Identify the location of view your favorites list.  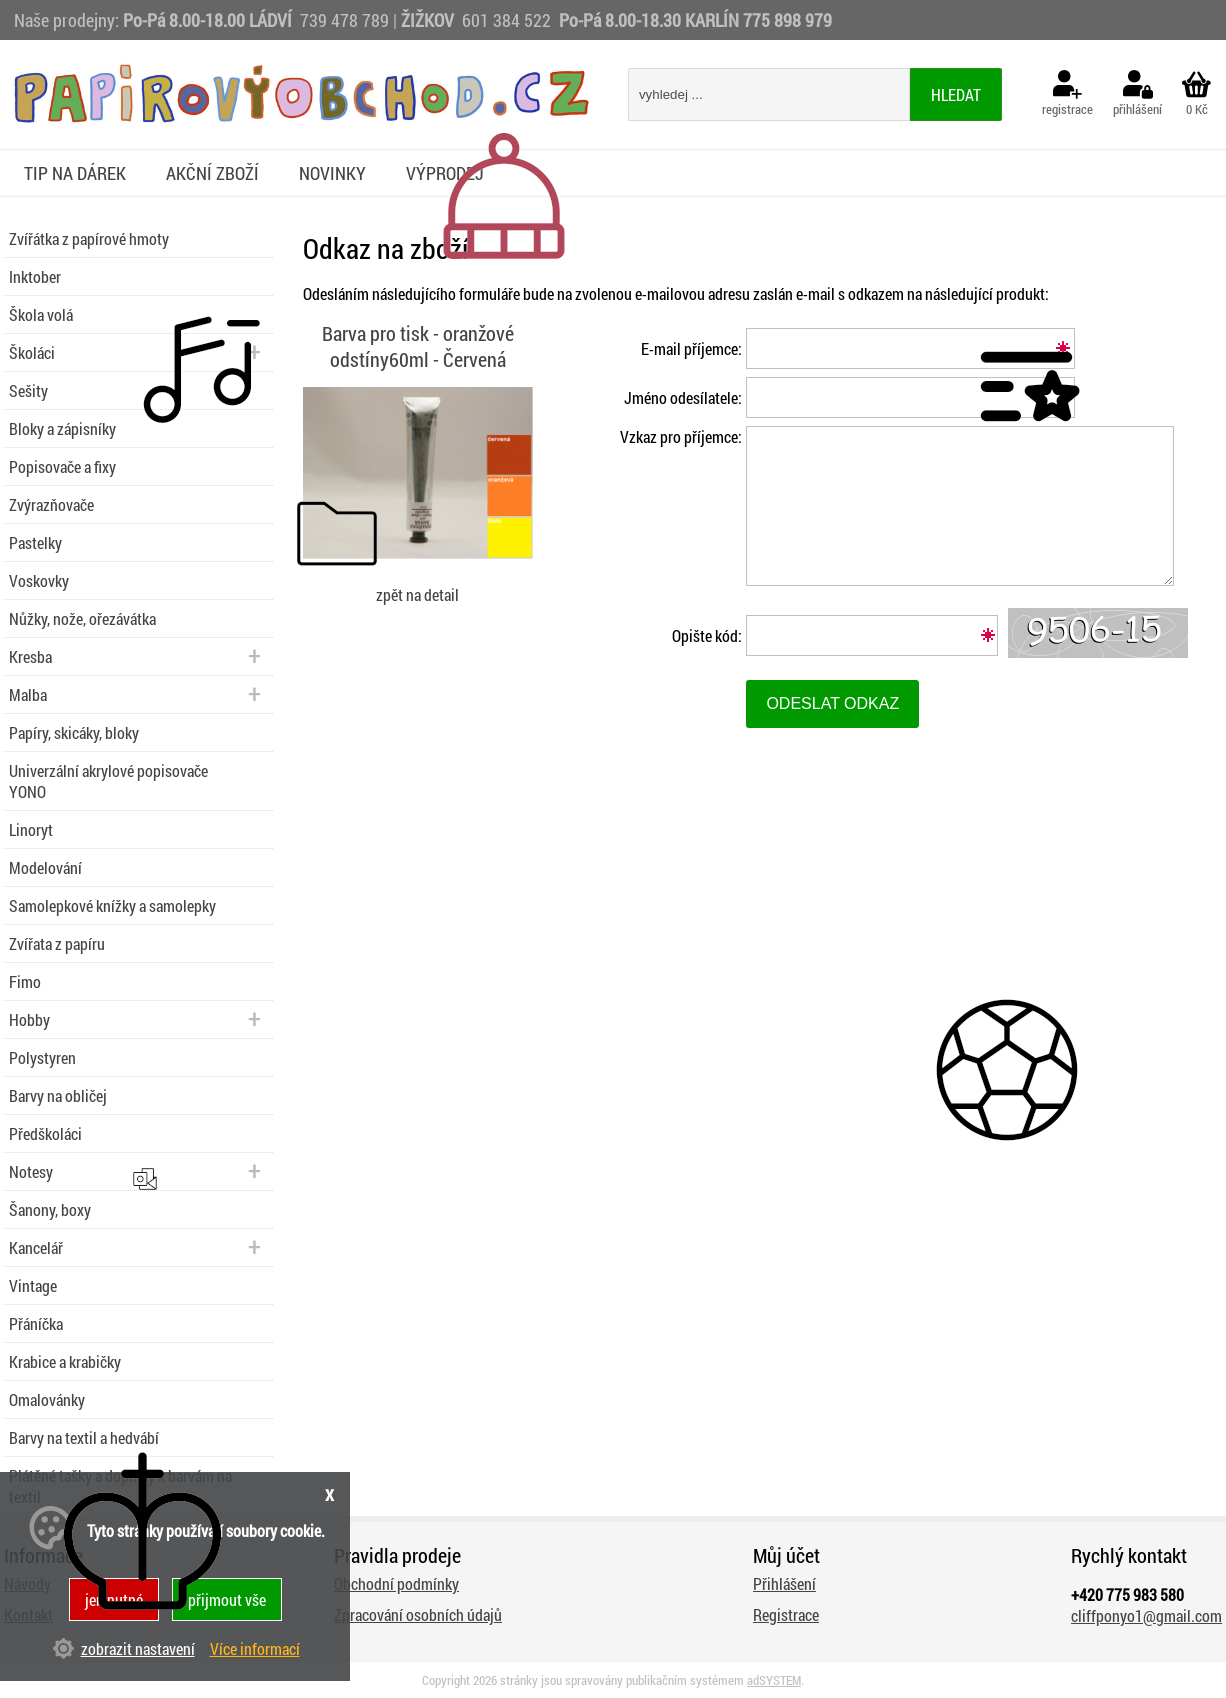
(1026, 386).